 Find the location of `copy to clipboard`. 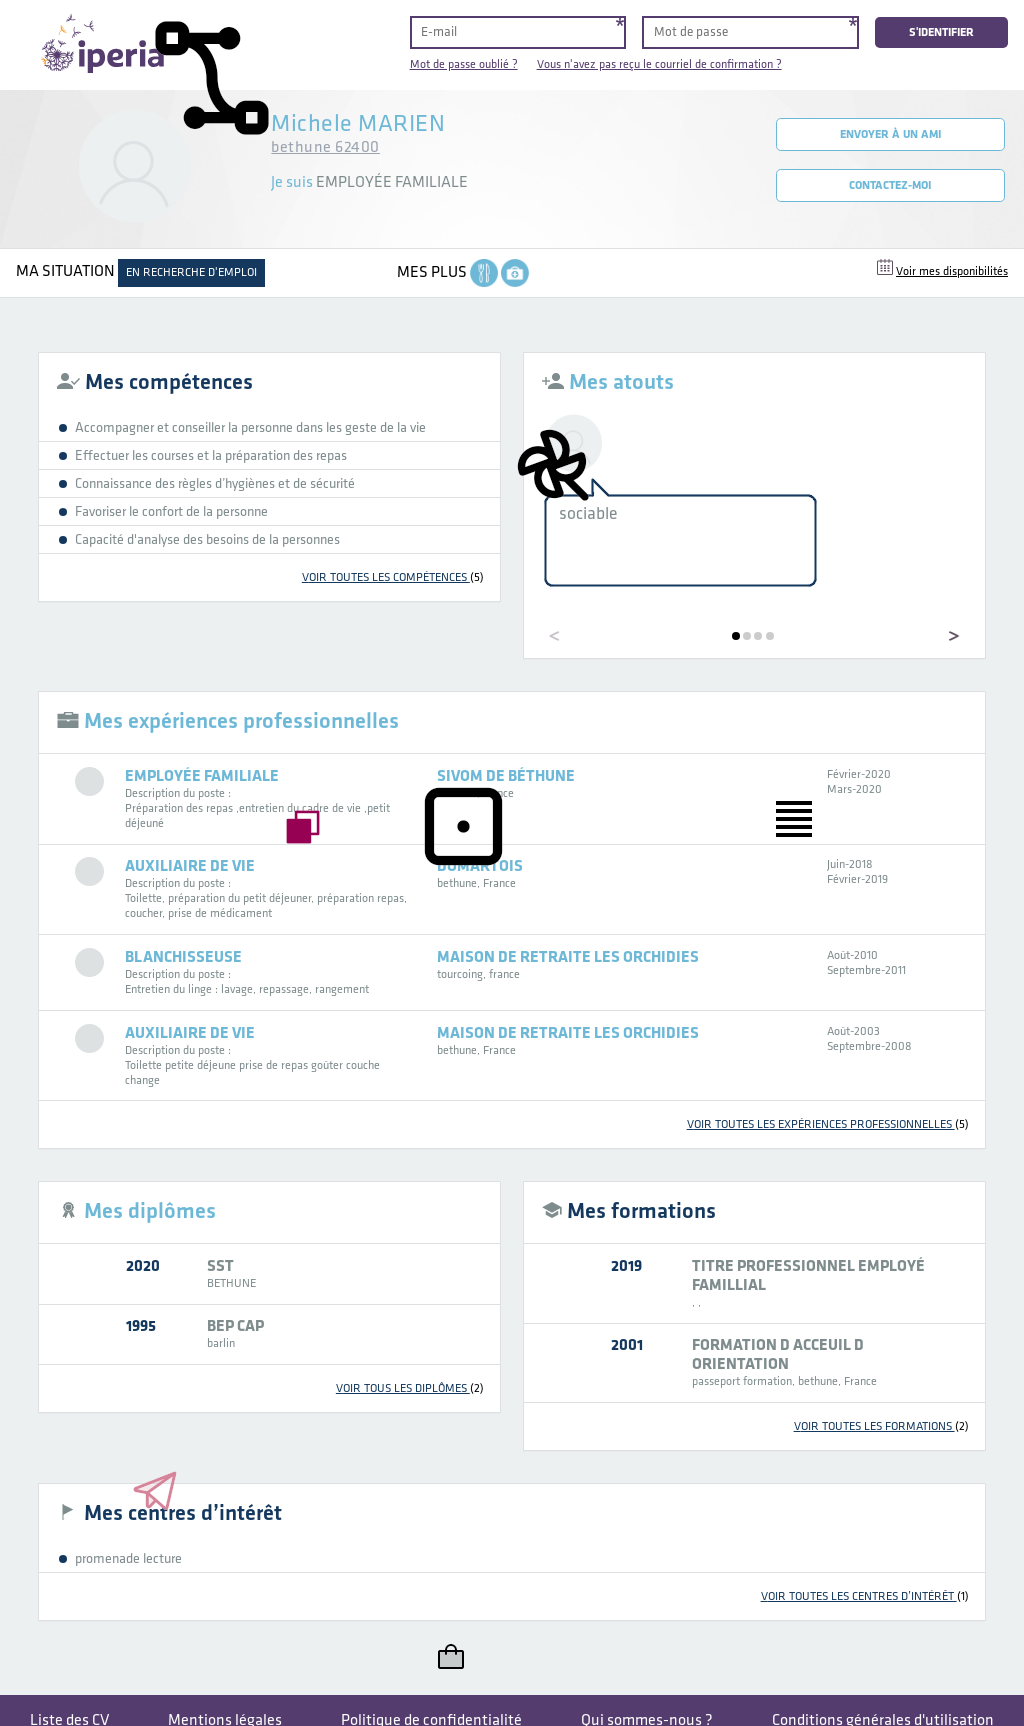

copy to clipboard is located at coordinates (303, 827).